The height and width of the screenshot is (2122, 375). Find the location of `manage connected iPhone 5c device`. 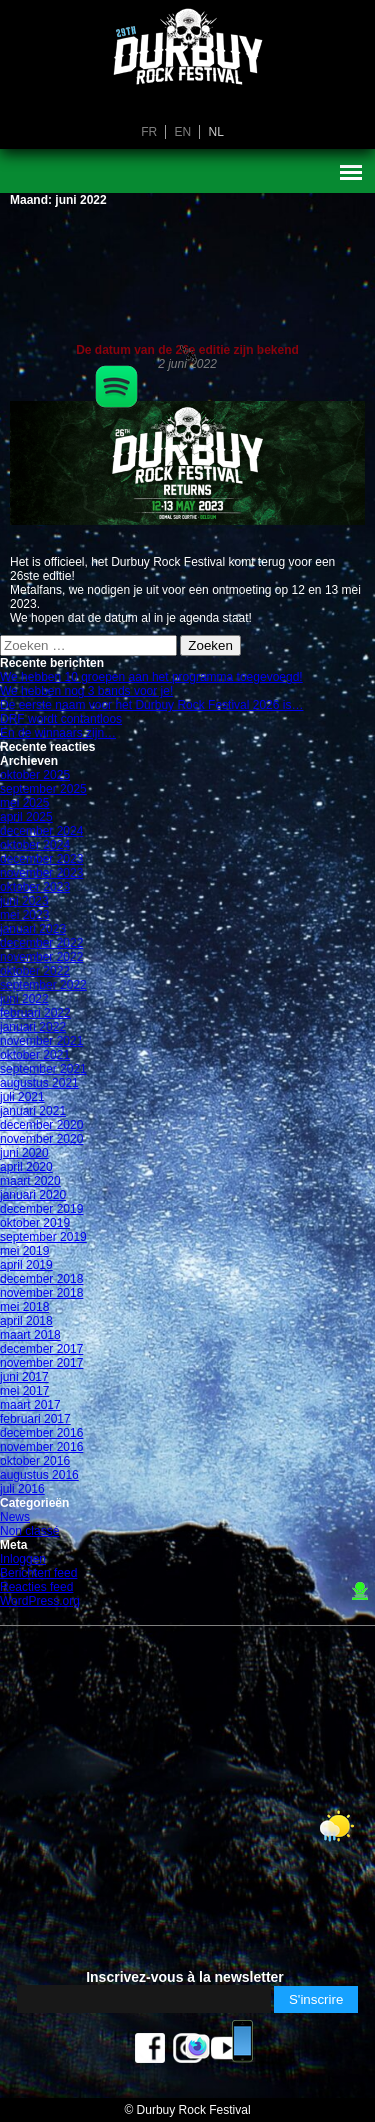

manage connected iPhone 5c device is located at coordinates (242, 2041).